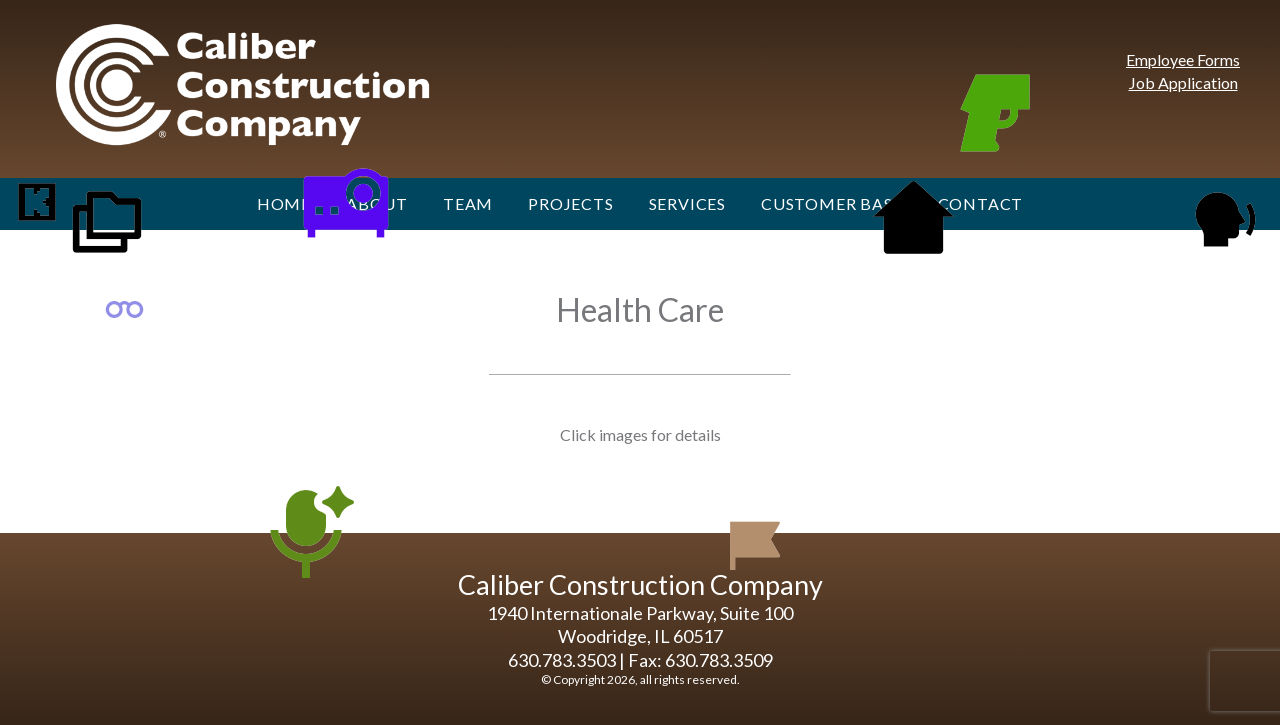 This screenshot has width=1280, height=725. Describe the element at coordinates (1225, 219) in the screenshot. I see `activate text-to-speech or voice output` at that location.